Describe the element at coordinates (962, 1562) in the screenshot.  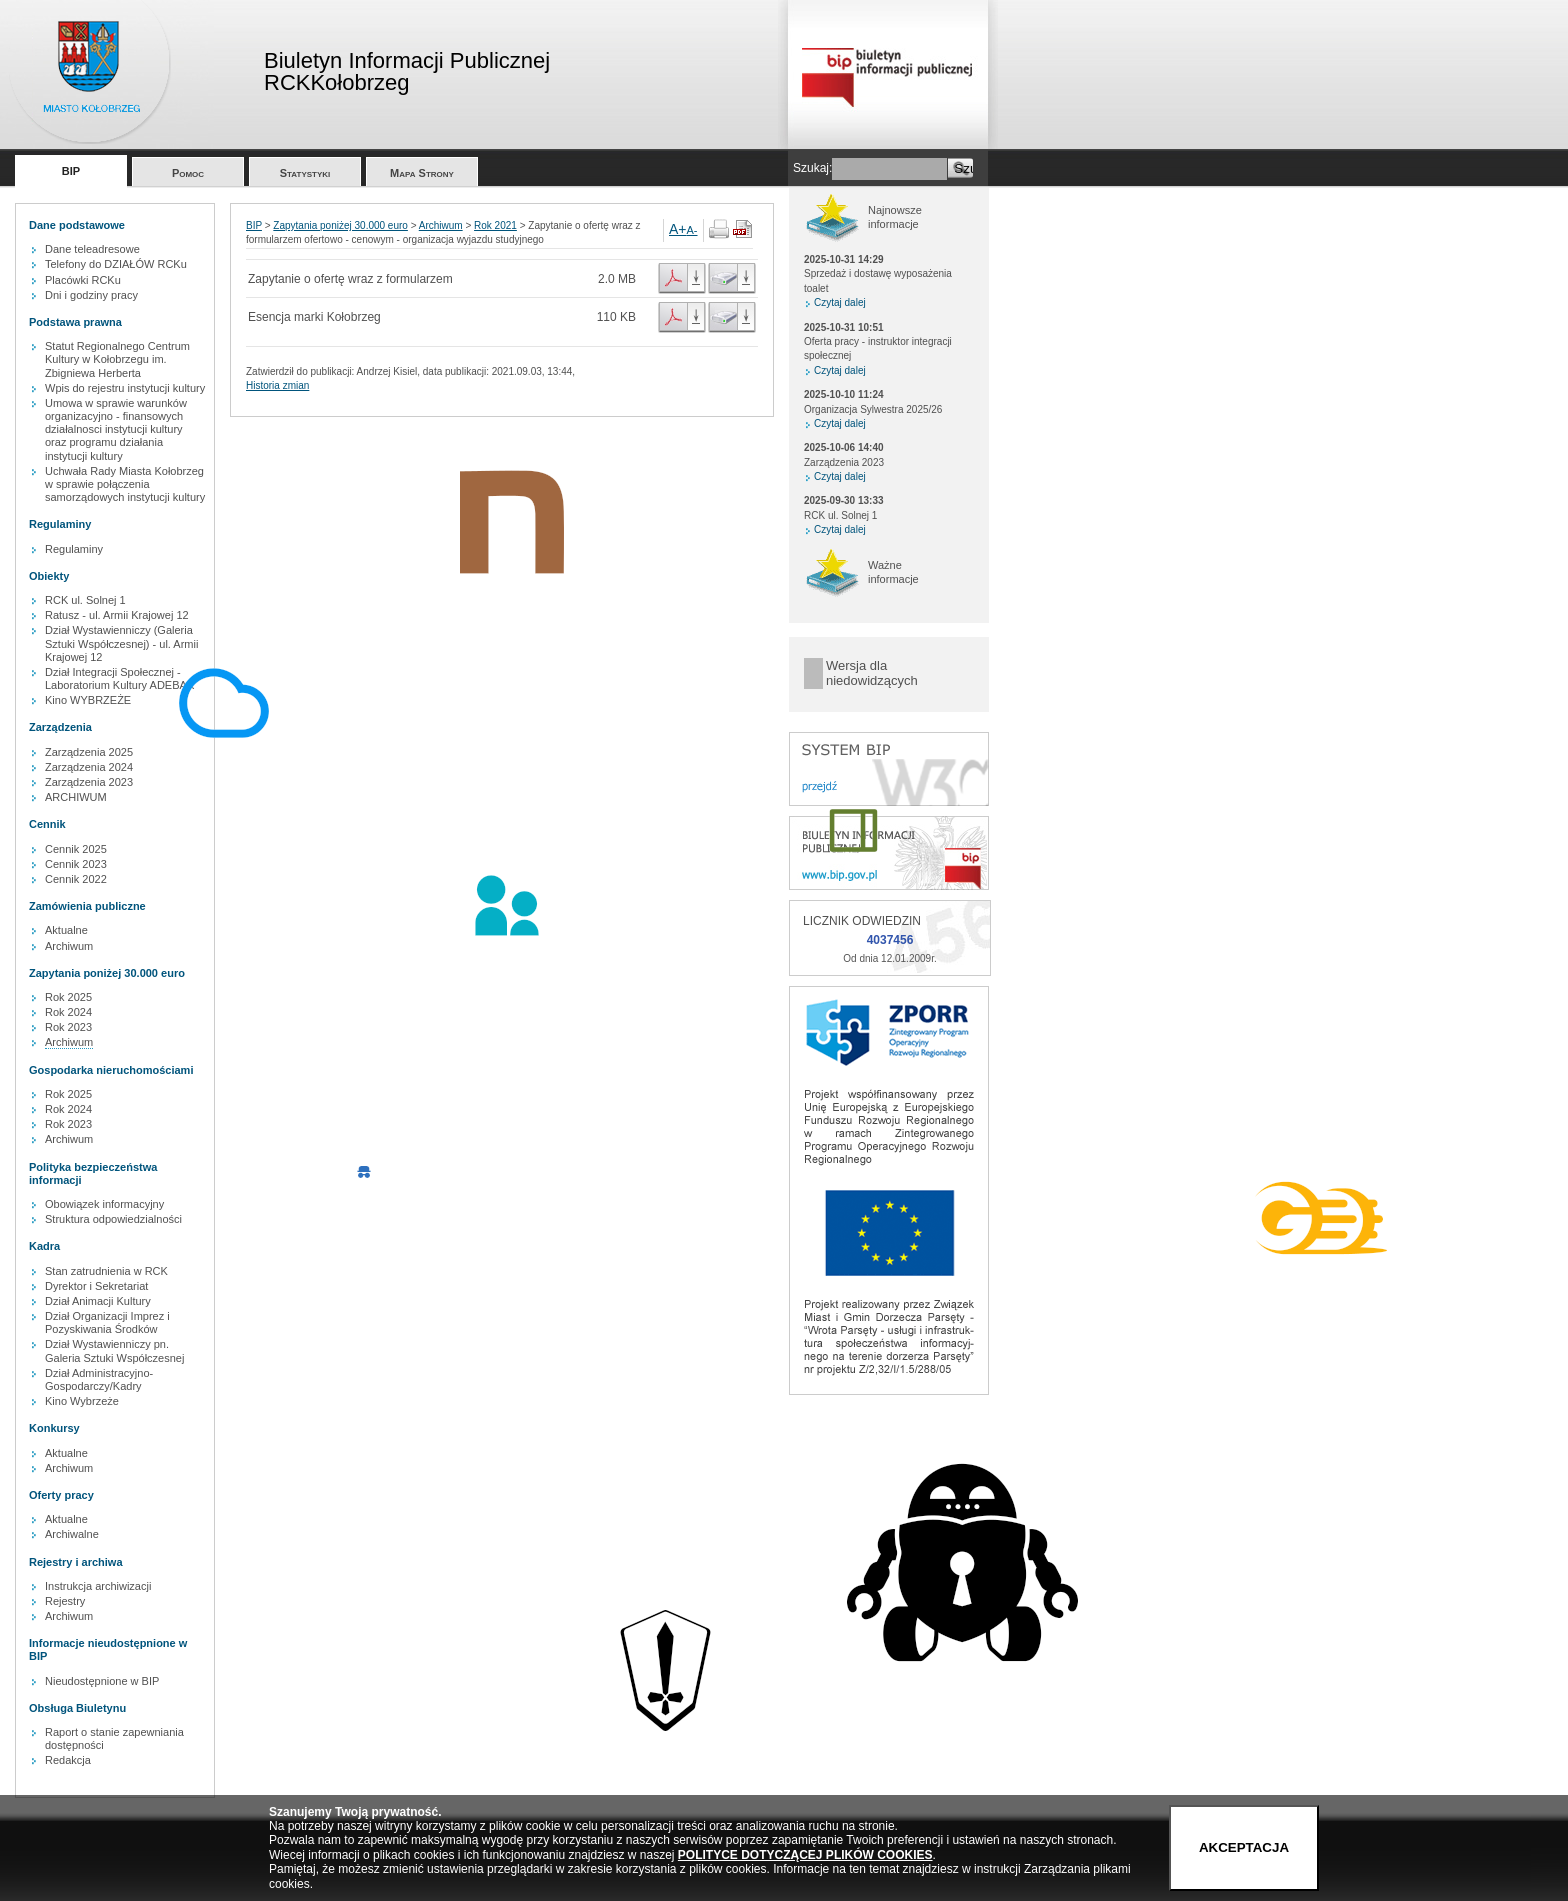
I see `open cryptomator encryption app` at that location.